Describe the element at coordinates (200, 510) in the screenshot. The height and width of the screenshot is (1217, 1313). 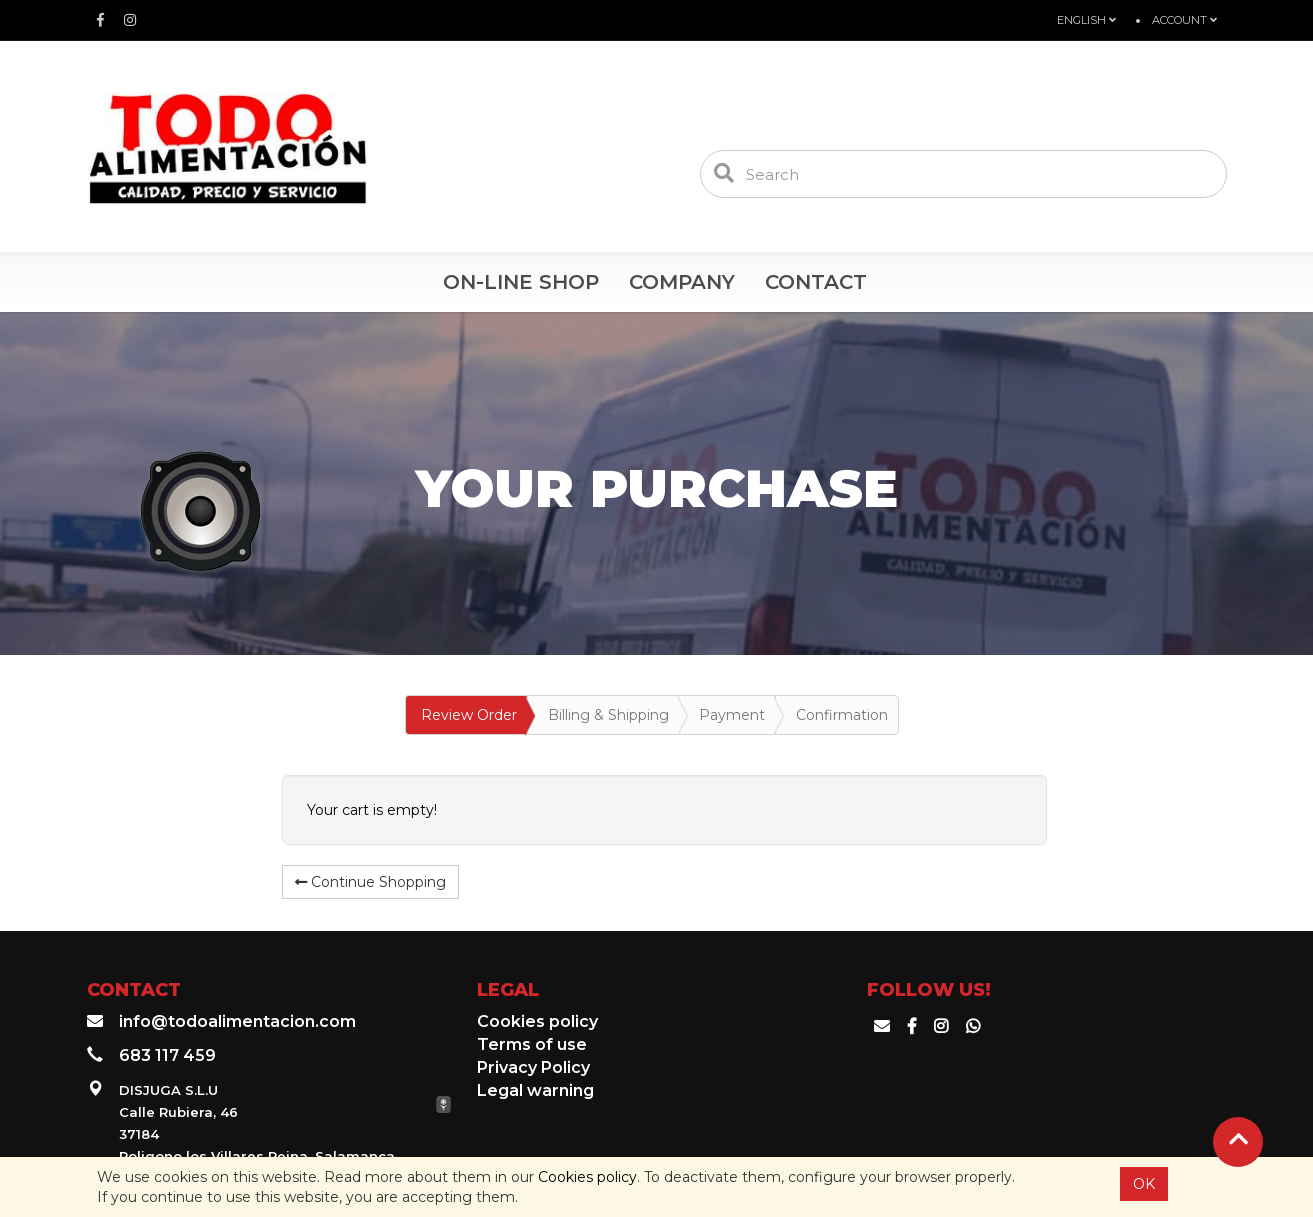
I see `adjust speaker or audio output volume` at that location.